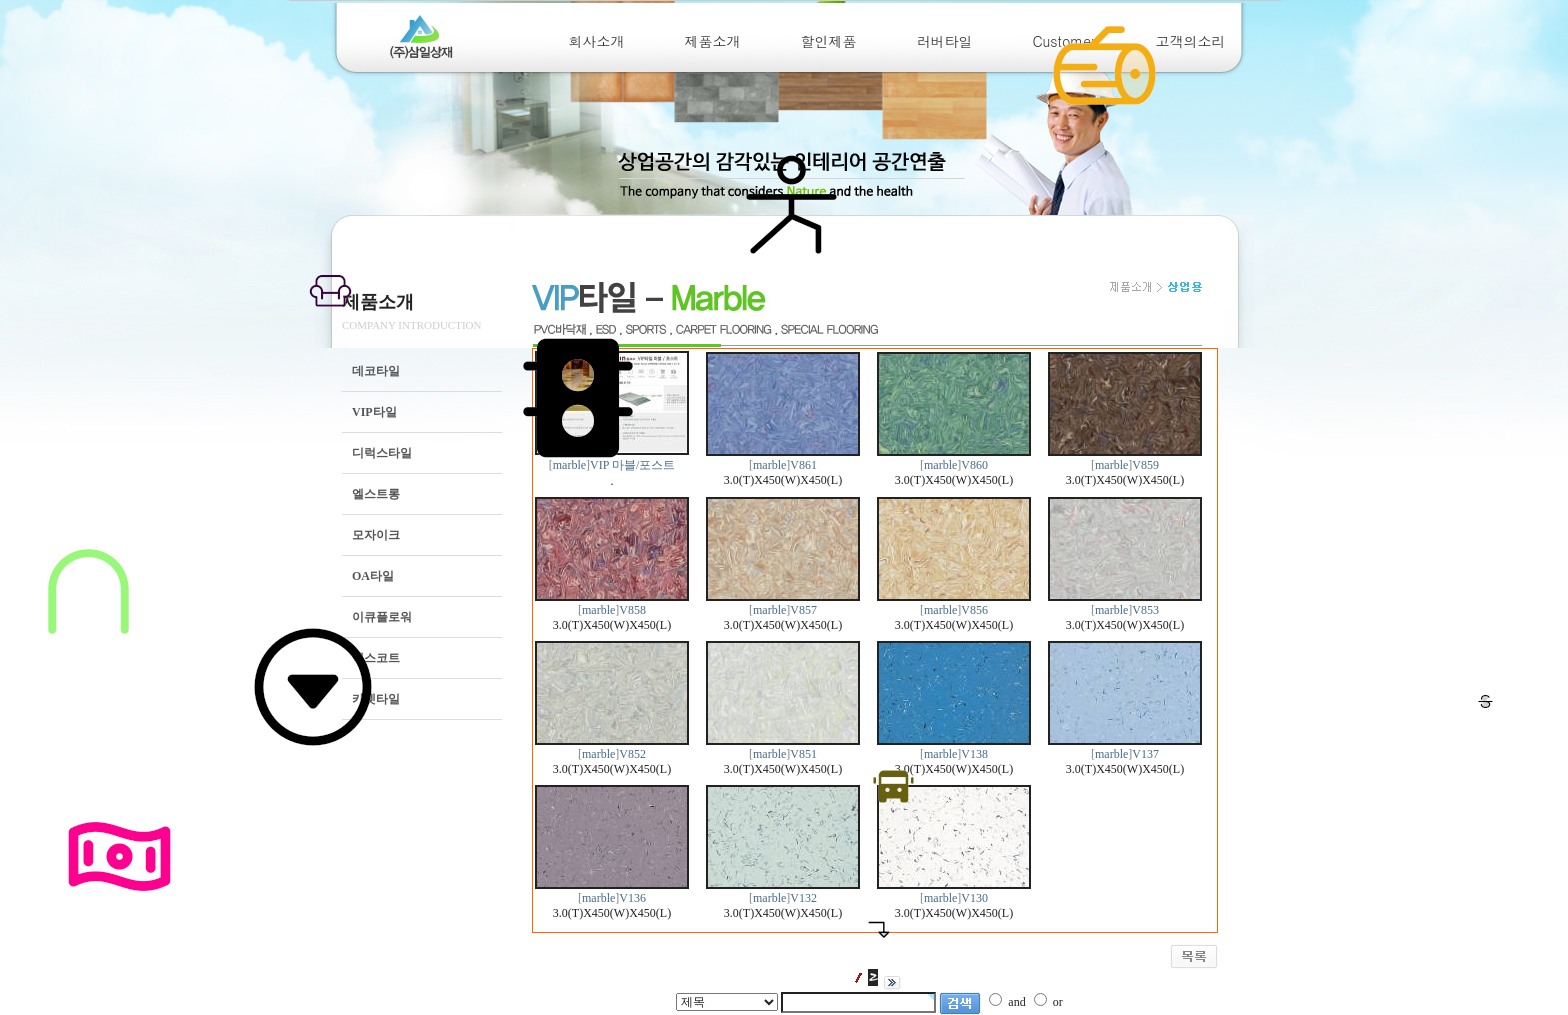  Describe the element at coordinates (119, 856) in the screenshot. I see `view currency or payment options` at that location.